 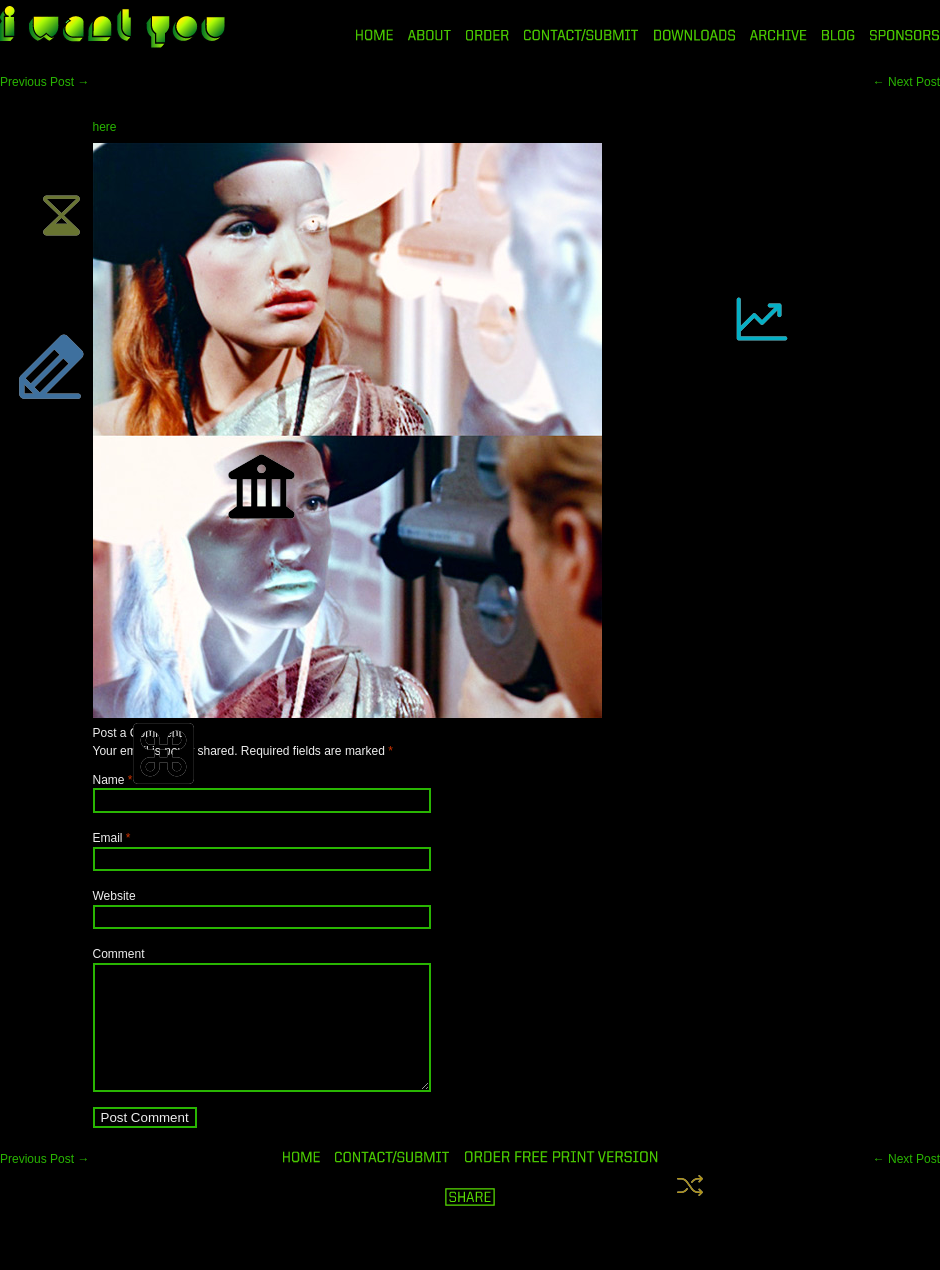 What do you see at coordinates (61, 215) in the screenshot?
I see `indicates time is running low` at bounding box center [61, 215].